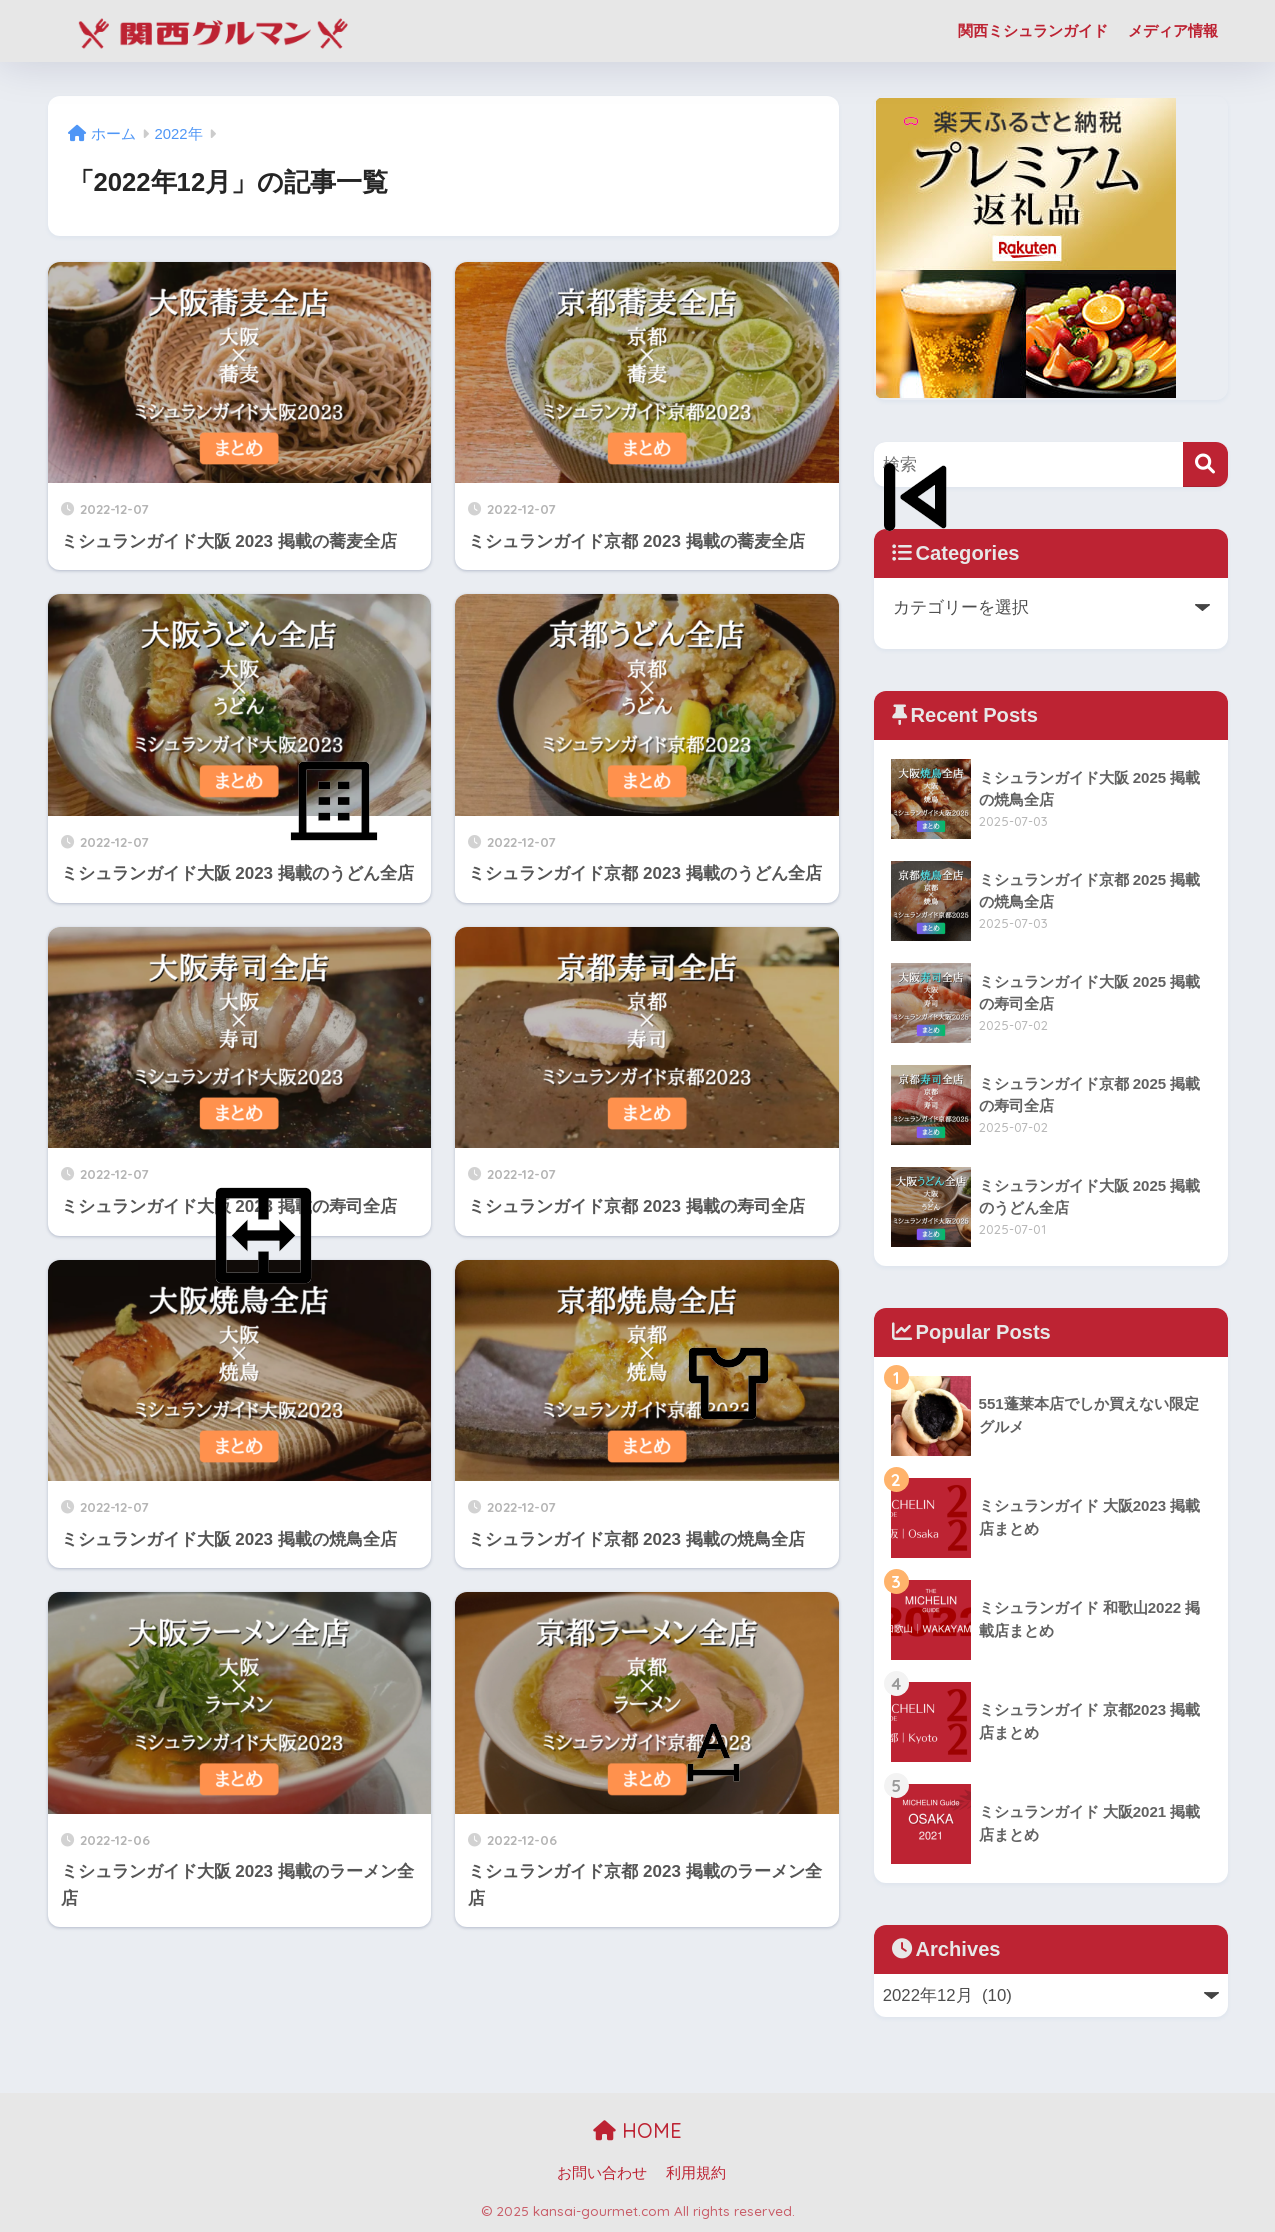 The height and width of the screenshot is (2232, 1275). I want to click on split table cells horizontally, so click(263, 1235).